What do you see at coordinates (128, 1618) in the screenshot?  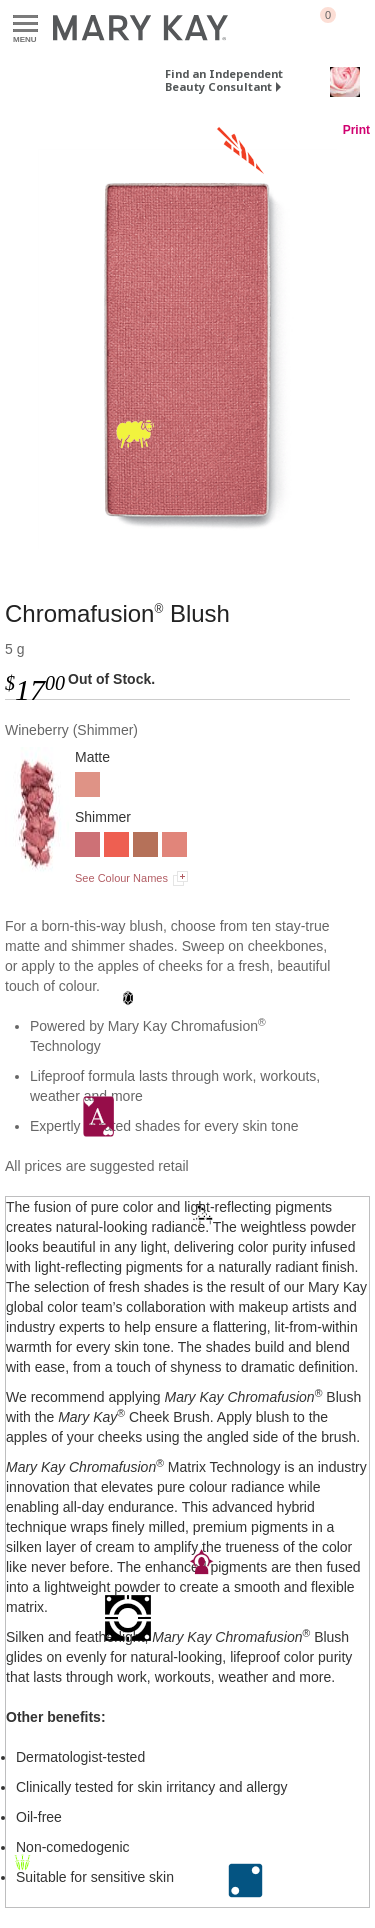 I see `center or focus on a target` at bounding box center [128, 1618].